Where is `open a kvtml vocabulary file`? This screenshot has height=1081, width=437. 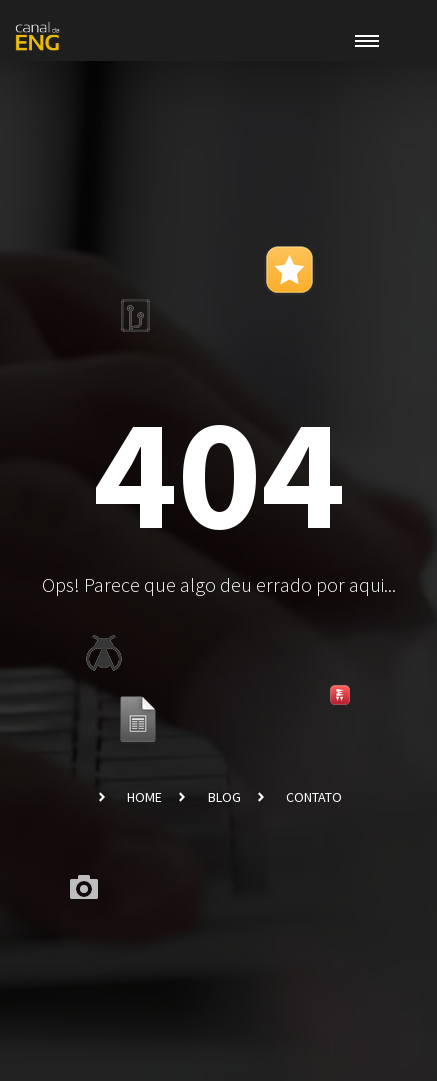
open a kvtml vocabulary file is located at coordinates (138, 720).